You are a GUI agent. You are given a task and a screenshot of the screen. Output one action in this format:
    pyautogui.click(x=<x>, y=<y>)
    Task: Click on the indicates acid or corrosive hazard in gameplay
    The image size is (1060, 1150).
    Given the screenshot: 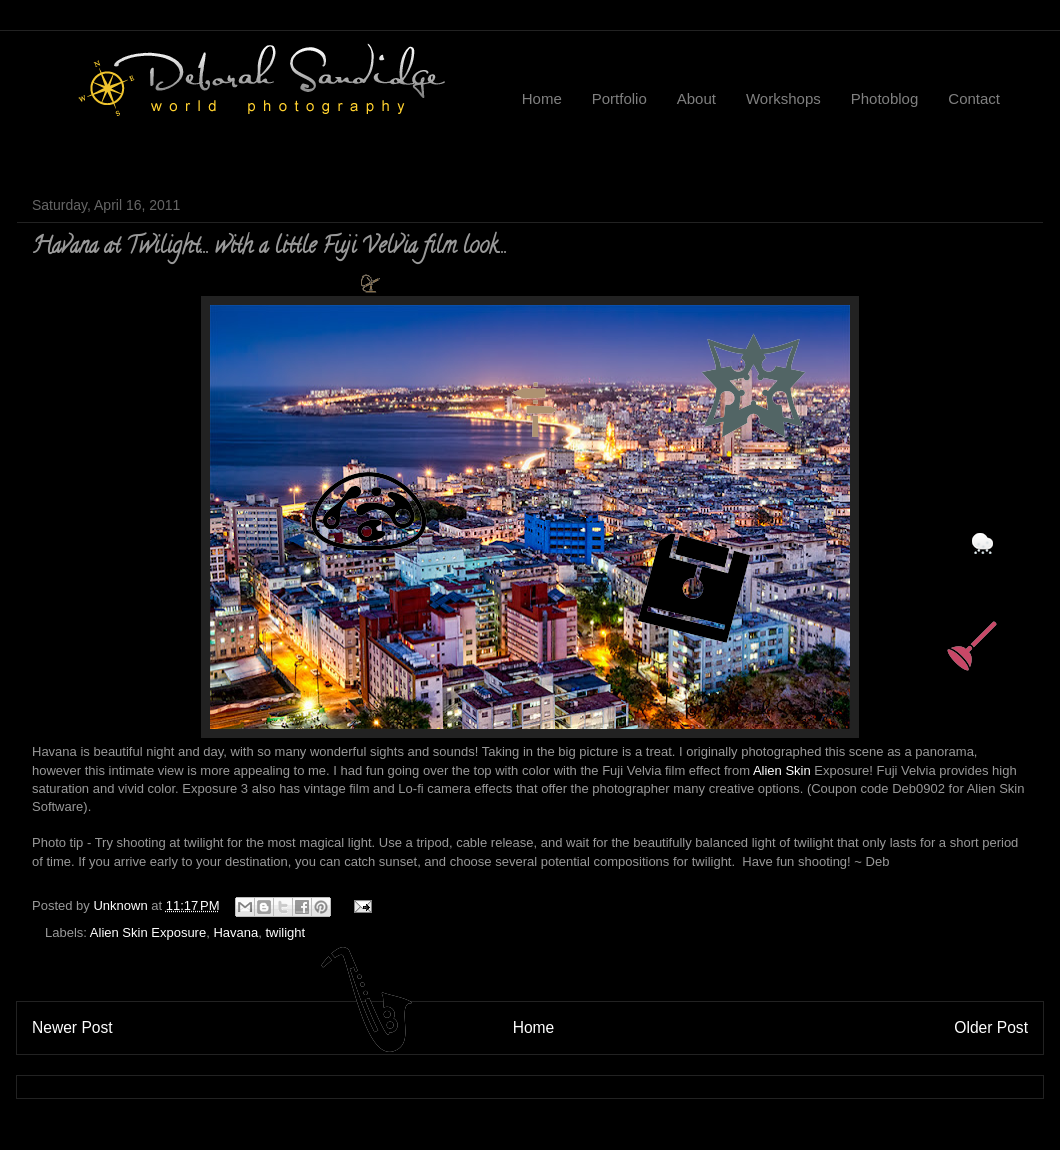 What is the action you would take?
    pyautogui.click(x=369, y=510)
    